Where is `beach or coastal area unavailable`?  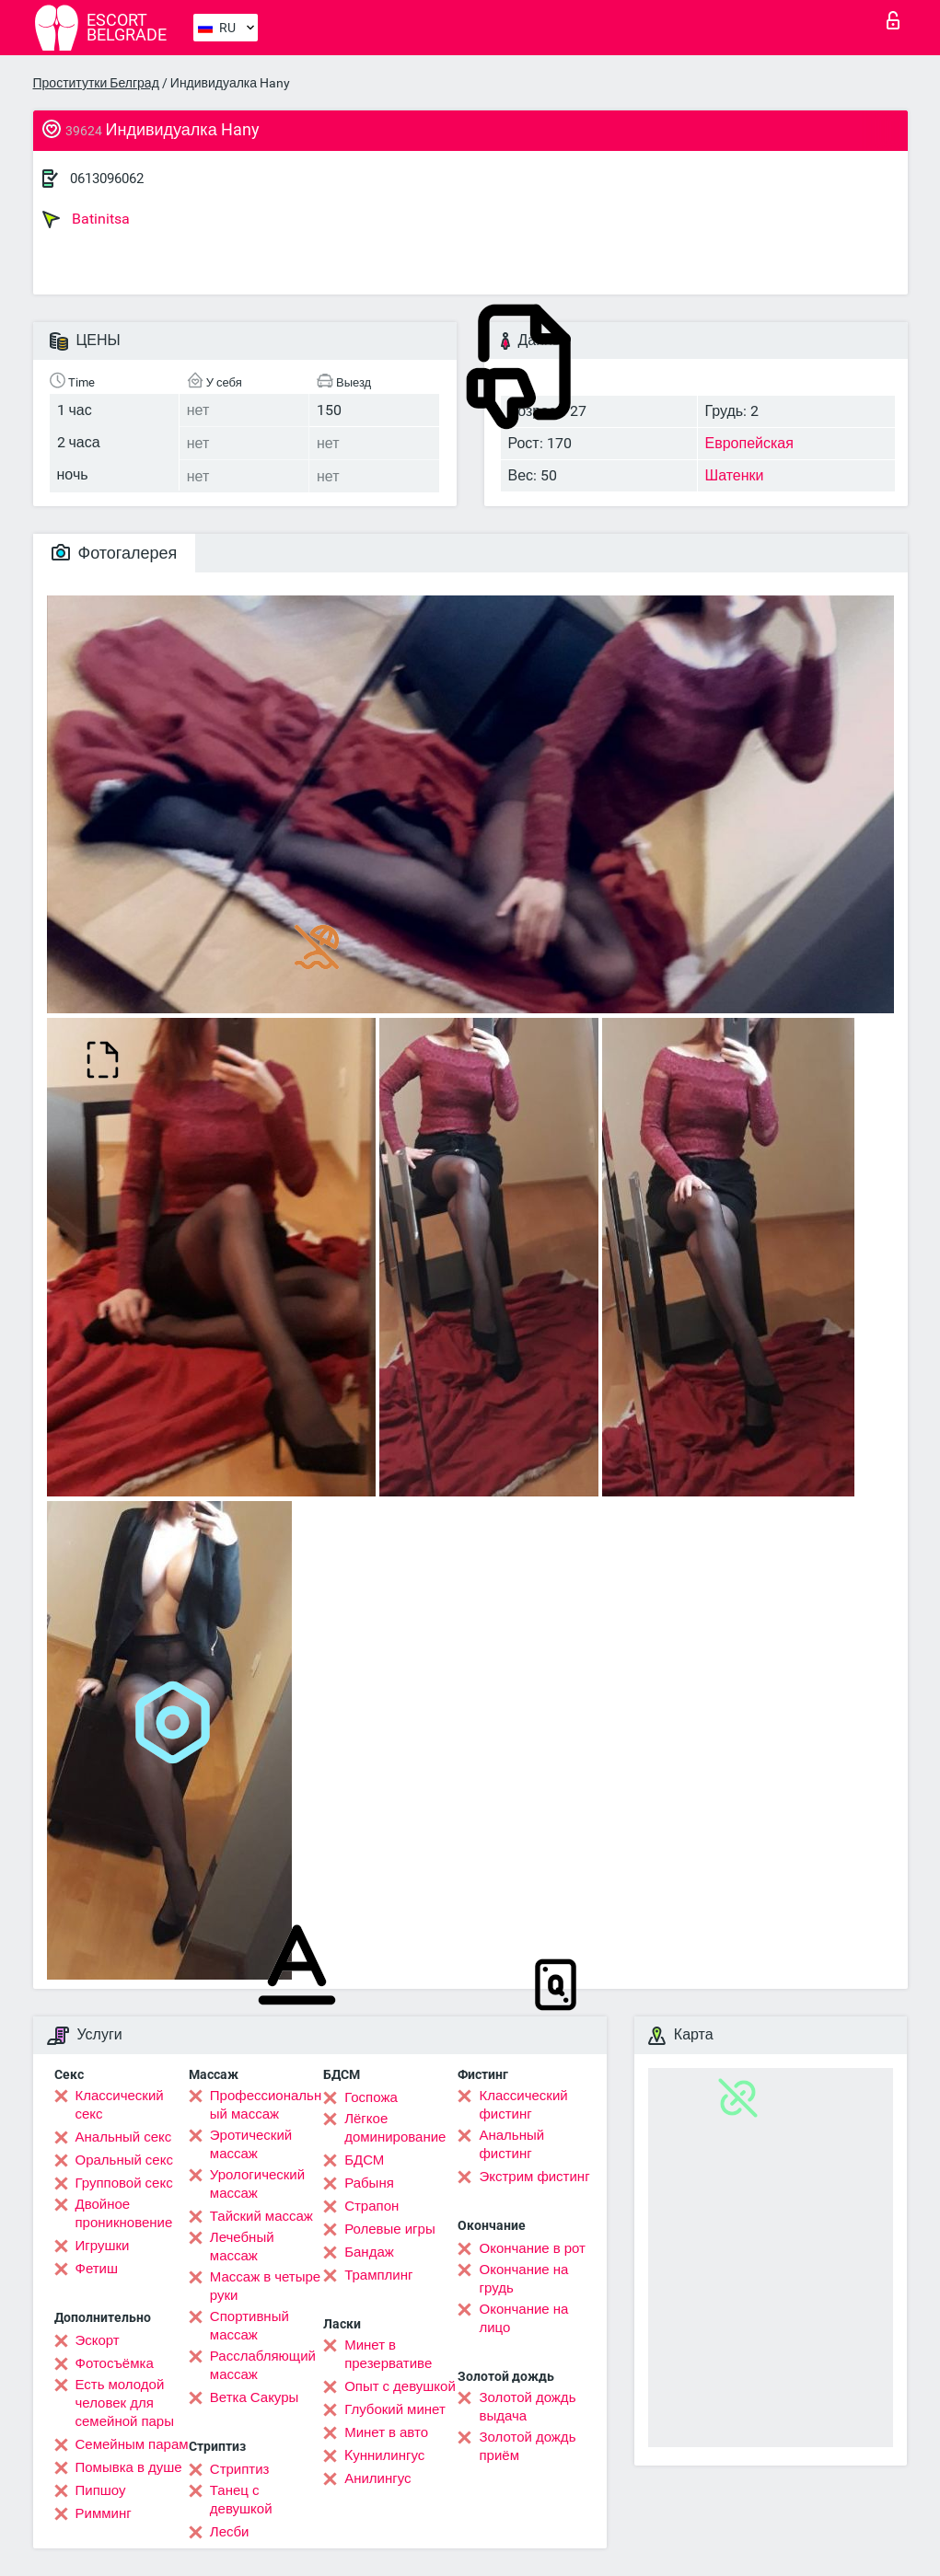
beach or coastal area unavailable is located at coordinates (317, 947).